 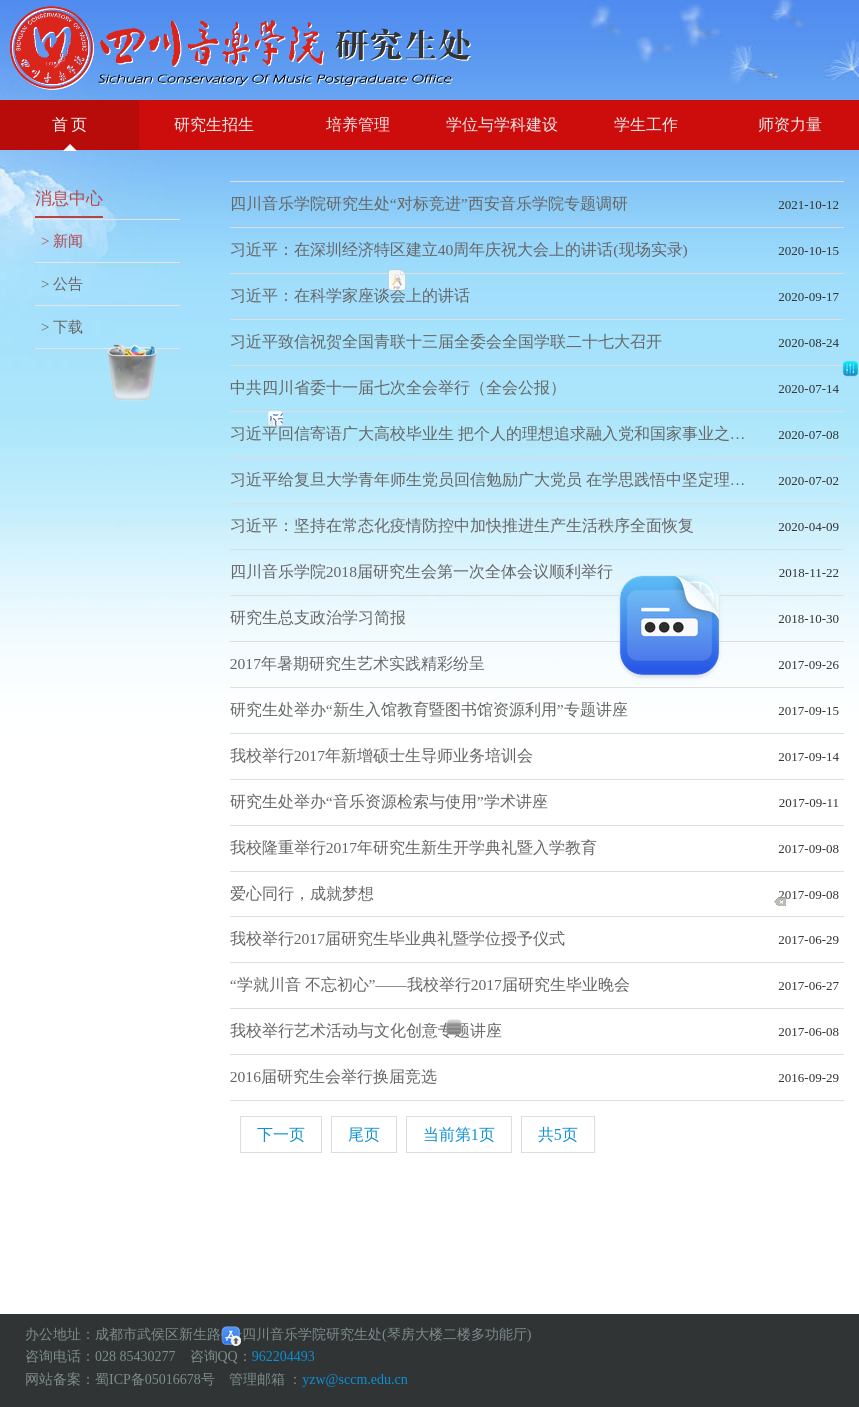 I want to click on check for available software updates, so click(x=231, y=1336).